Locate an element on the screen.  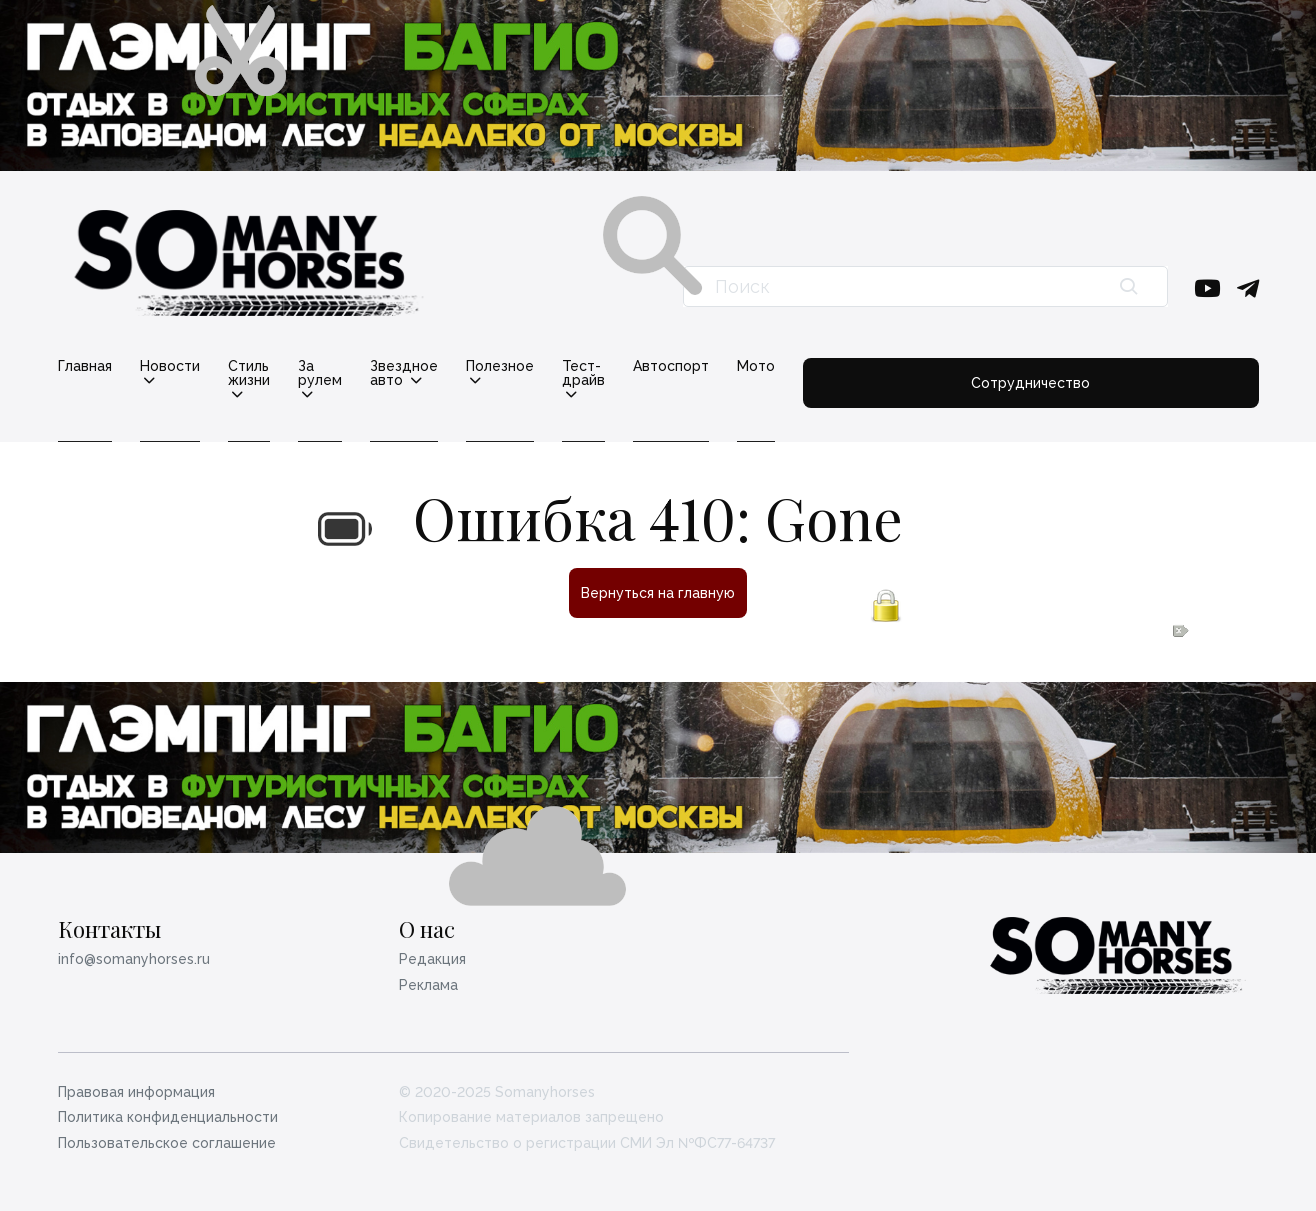
cut selected content to clipboard is located at coordinates (240, 50).